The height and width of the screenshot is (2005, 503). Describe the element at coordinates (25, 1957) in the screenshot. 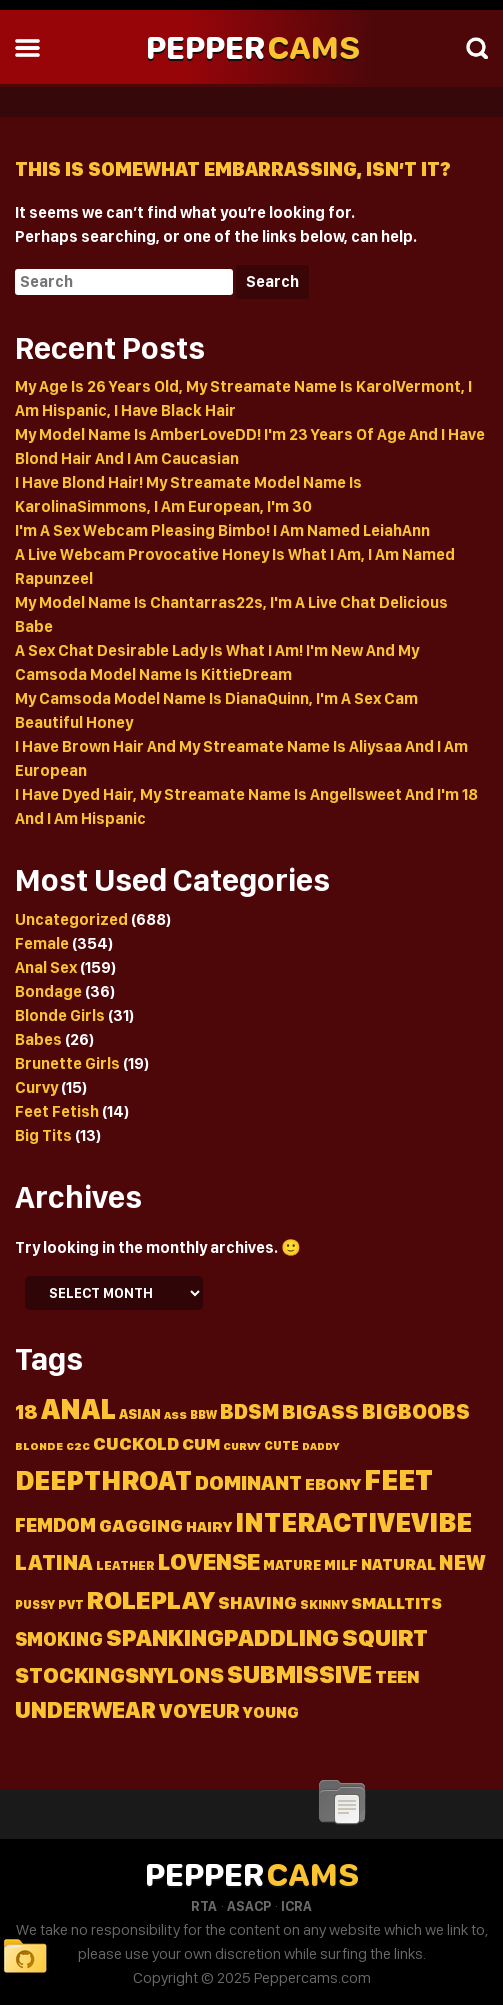

I see `open folder containing github projects` at that location.